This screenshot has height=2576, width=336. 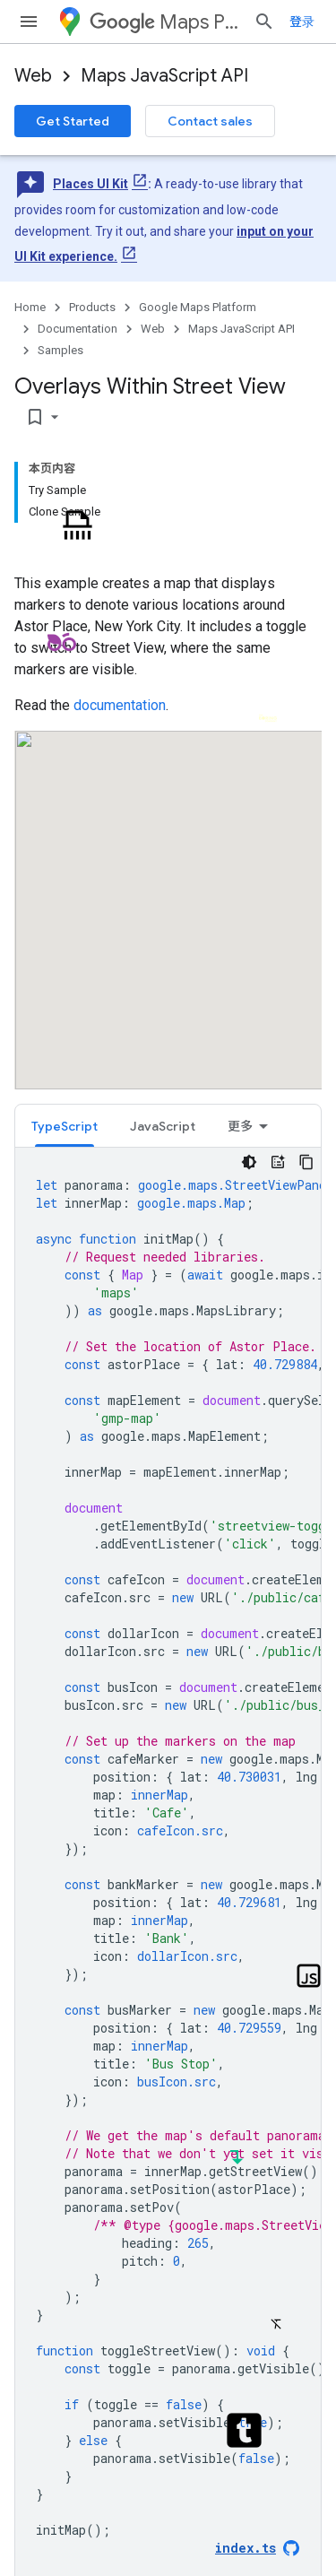 I want to click on clear text formatting, so click(x=276, y=2324).